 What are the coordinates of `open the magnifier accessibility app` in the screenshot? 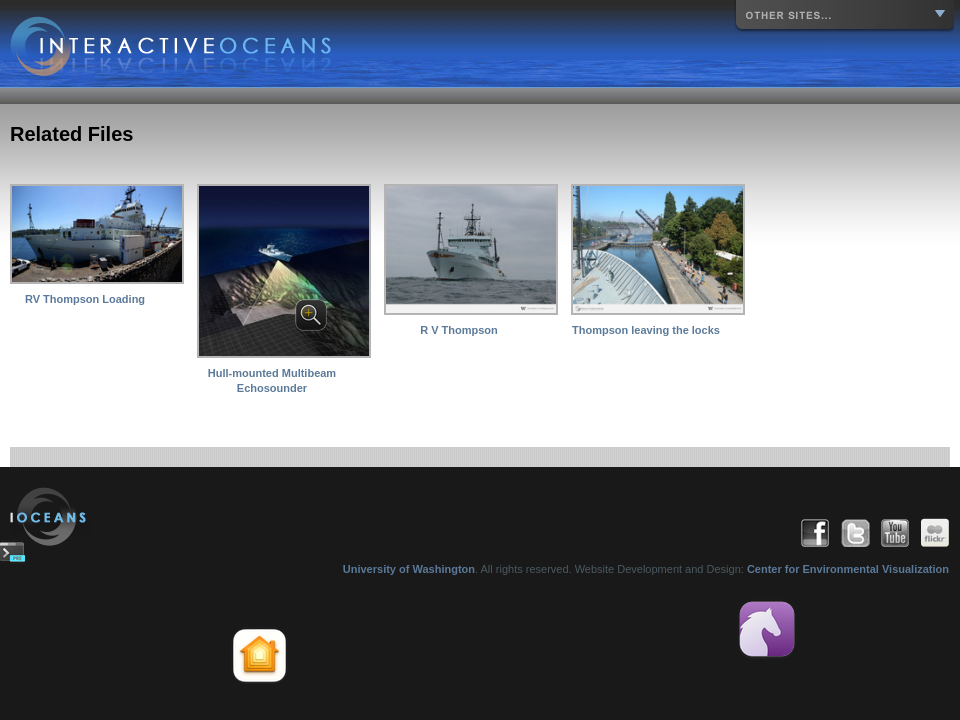 It's located at (311, 315).